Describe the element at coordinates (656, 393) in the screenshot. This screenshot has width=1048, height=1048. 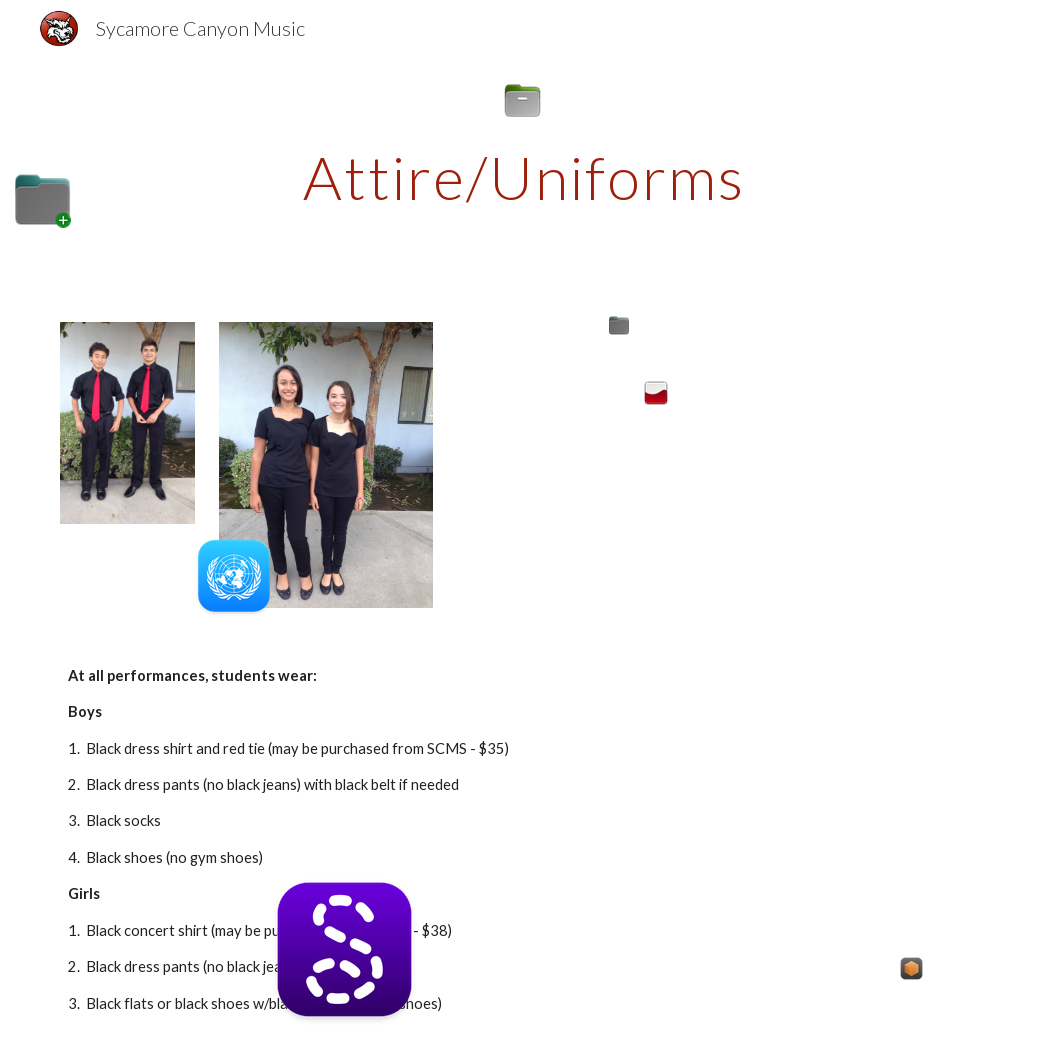
I see `open wine application for running windows programs` at that location.